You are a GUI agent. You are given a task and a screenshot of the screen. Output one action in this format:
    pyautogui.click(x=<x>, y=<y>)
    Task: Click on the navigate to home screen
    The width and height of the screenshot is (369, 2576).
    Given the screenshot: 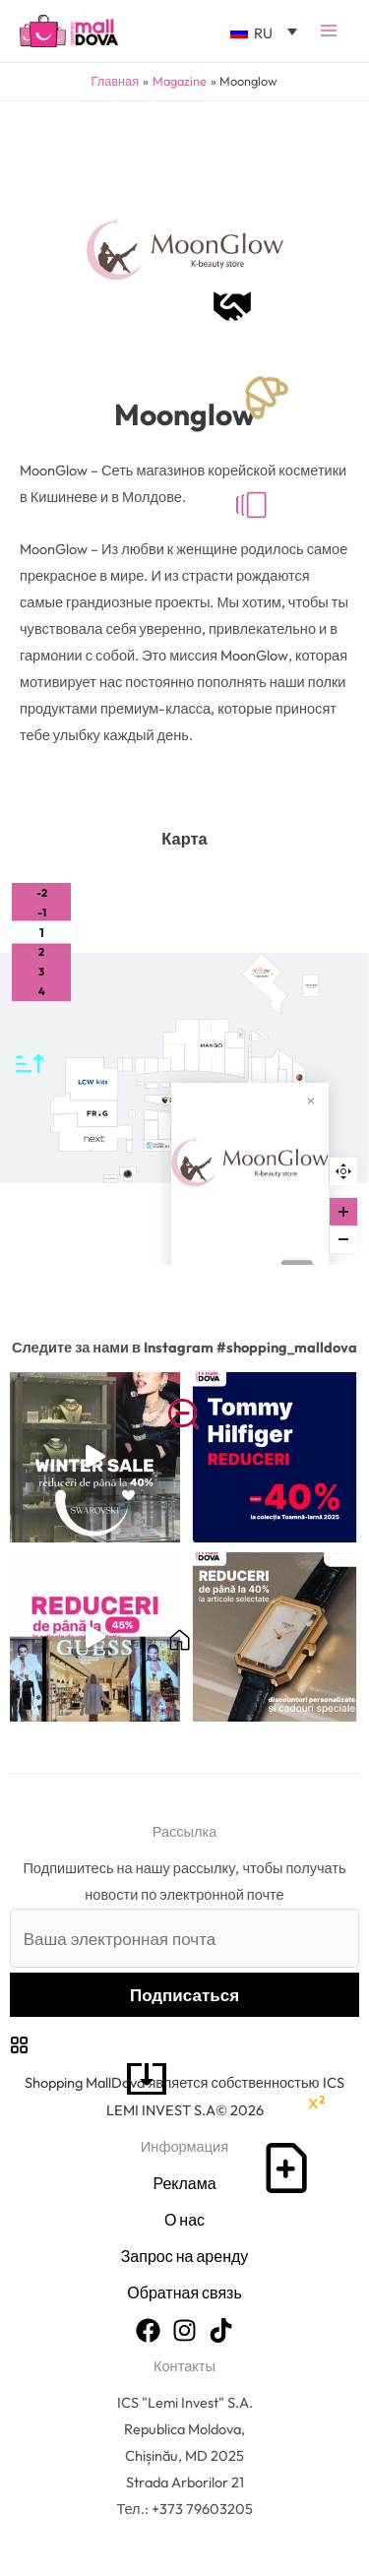 What is the action you would take?
    pyautogui.click(x=179, y=1640)
    